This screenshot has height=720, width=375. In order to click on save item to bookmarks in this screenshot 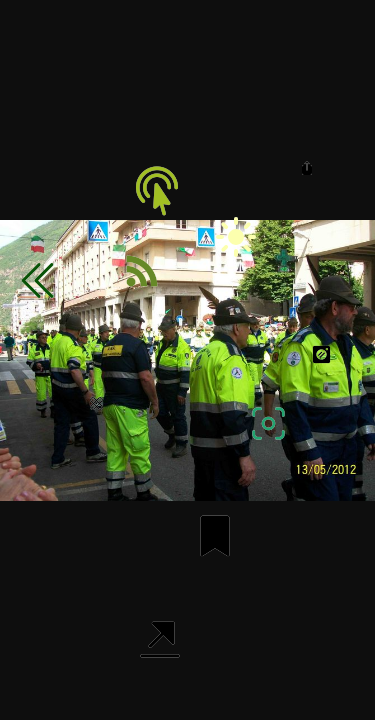, I will do `click(215, 535)`.